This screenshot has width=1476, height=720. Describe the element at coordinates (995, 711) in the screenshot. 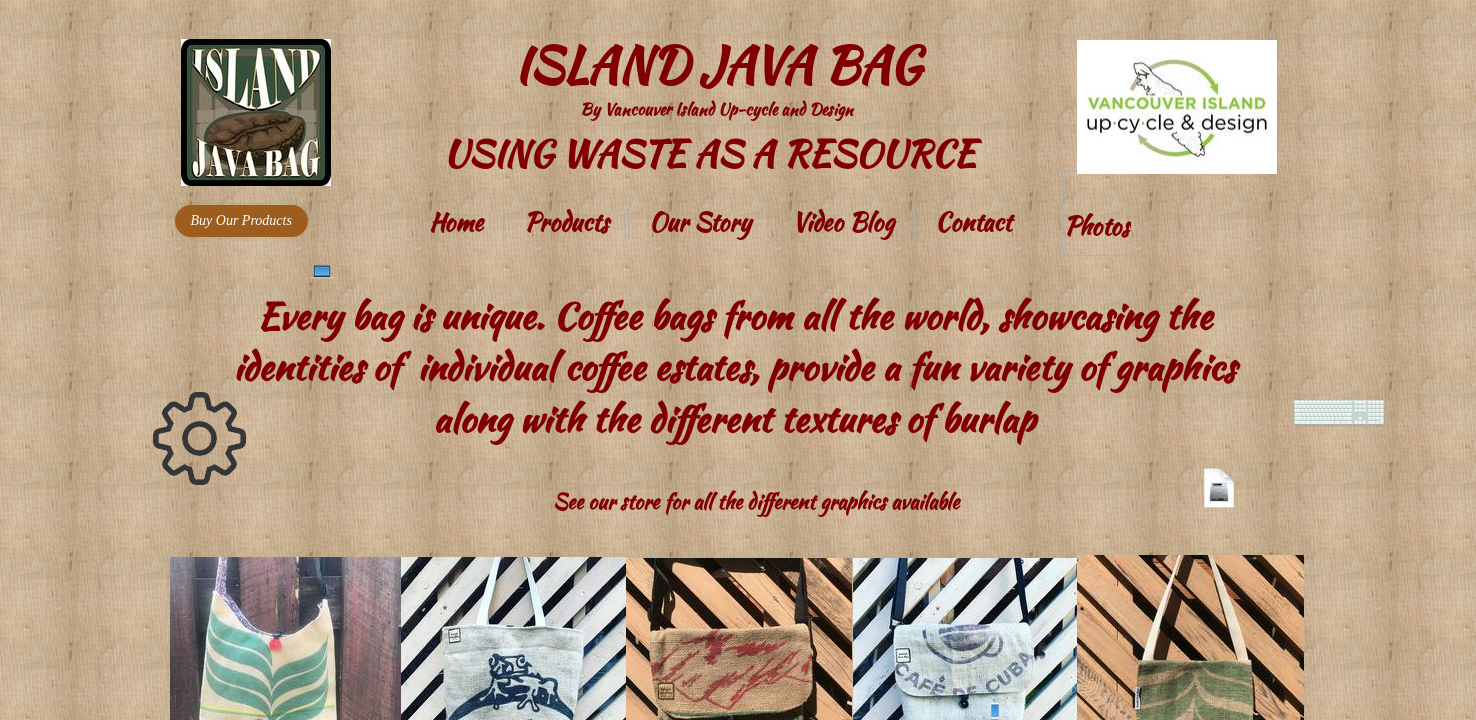

I see `iPod Touch device connected` at that location.